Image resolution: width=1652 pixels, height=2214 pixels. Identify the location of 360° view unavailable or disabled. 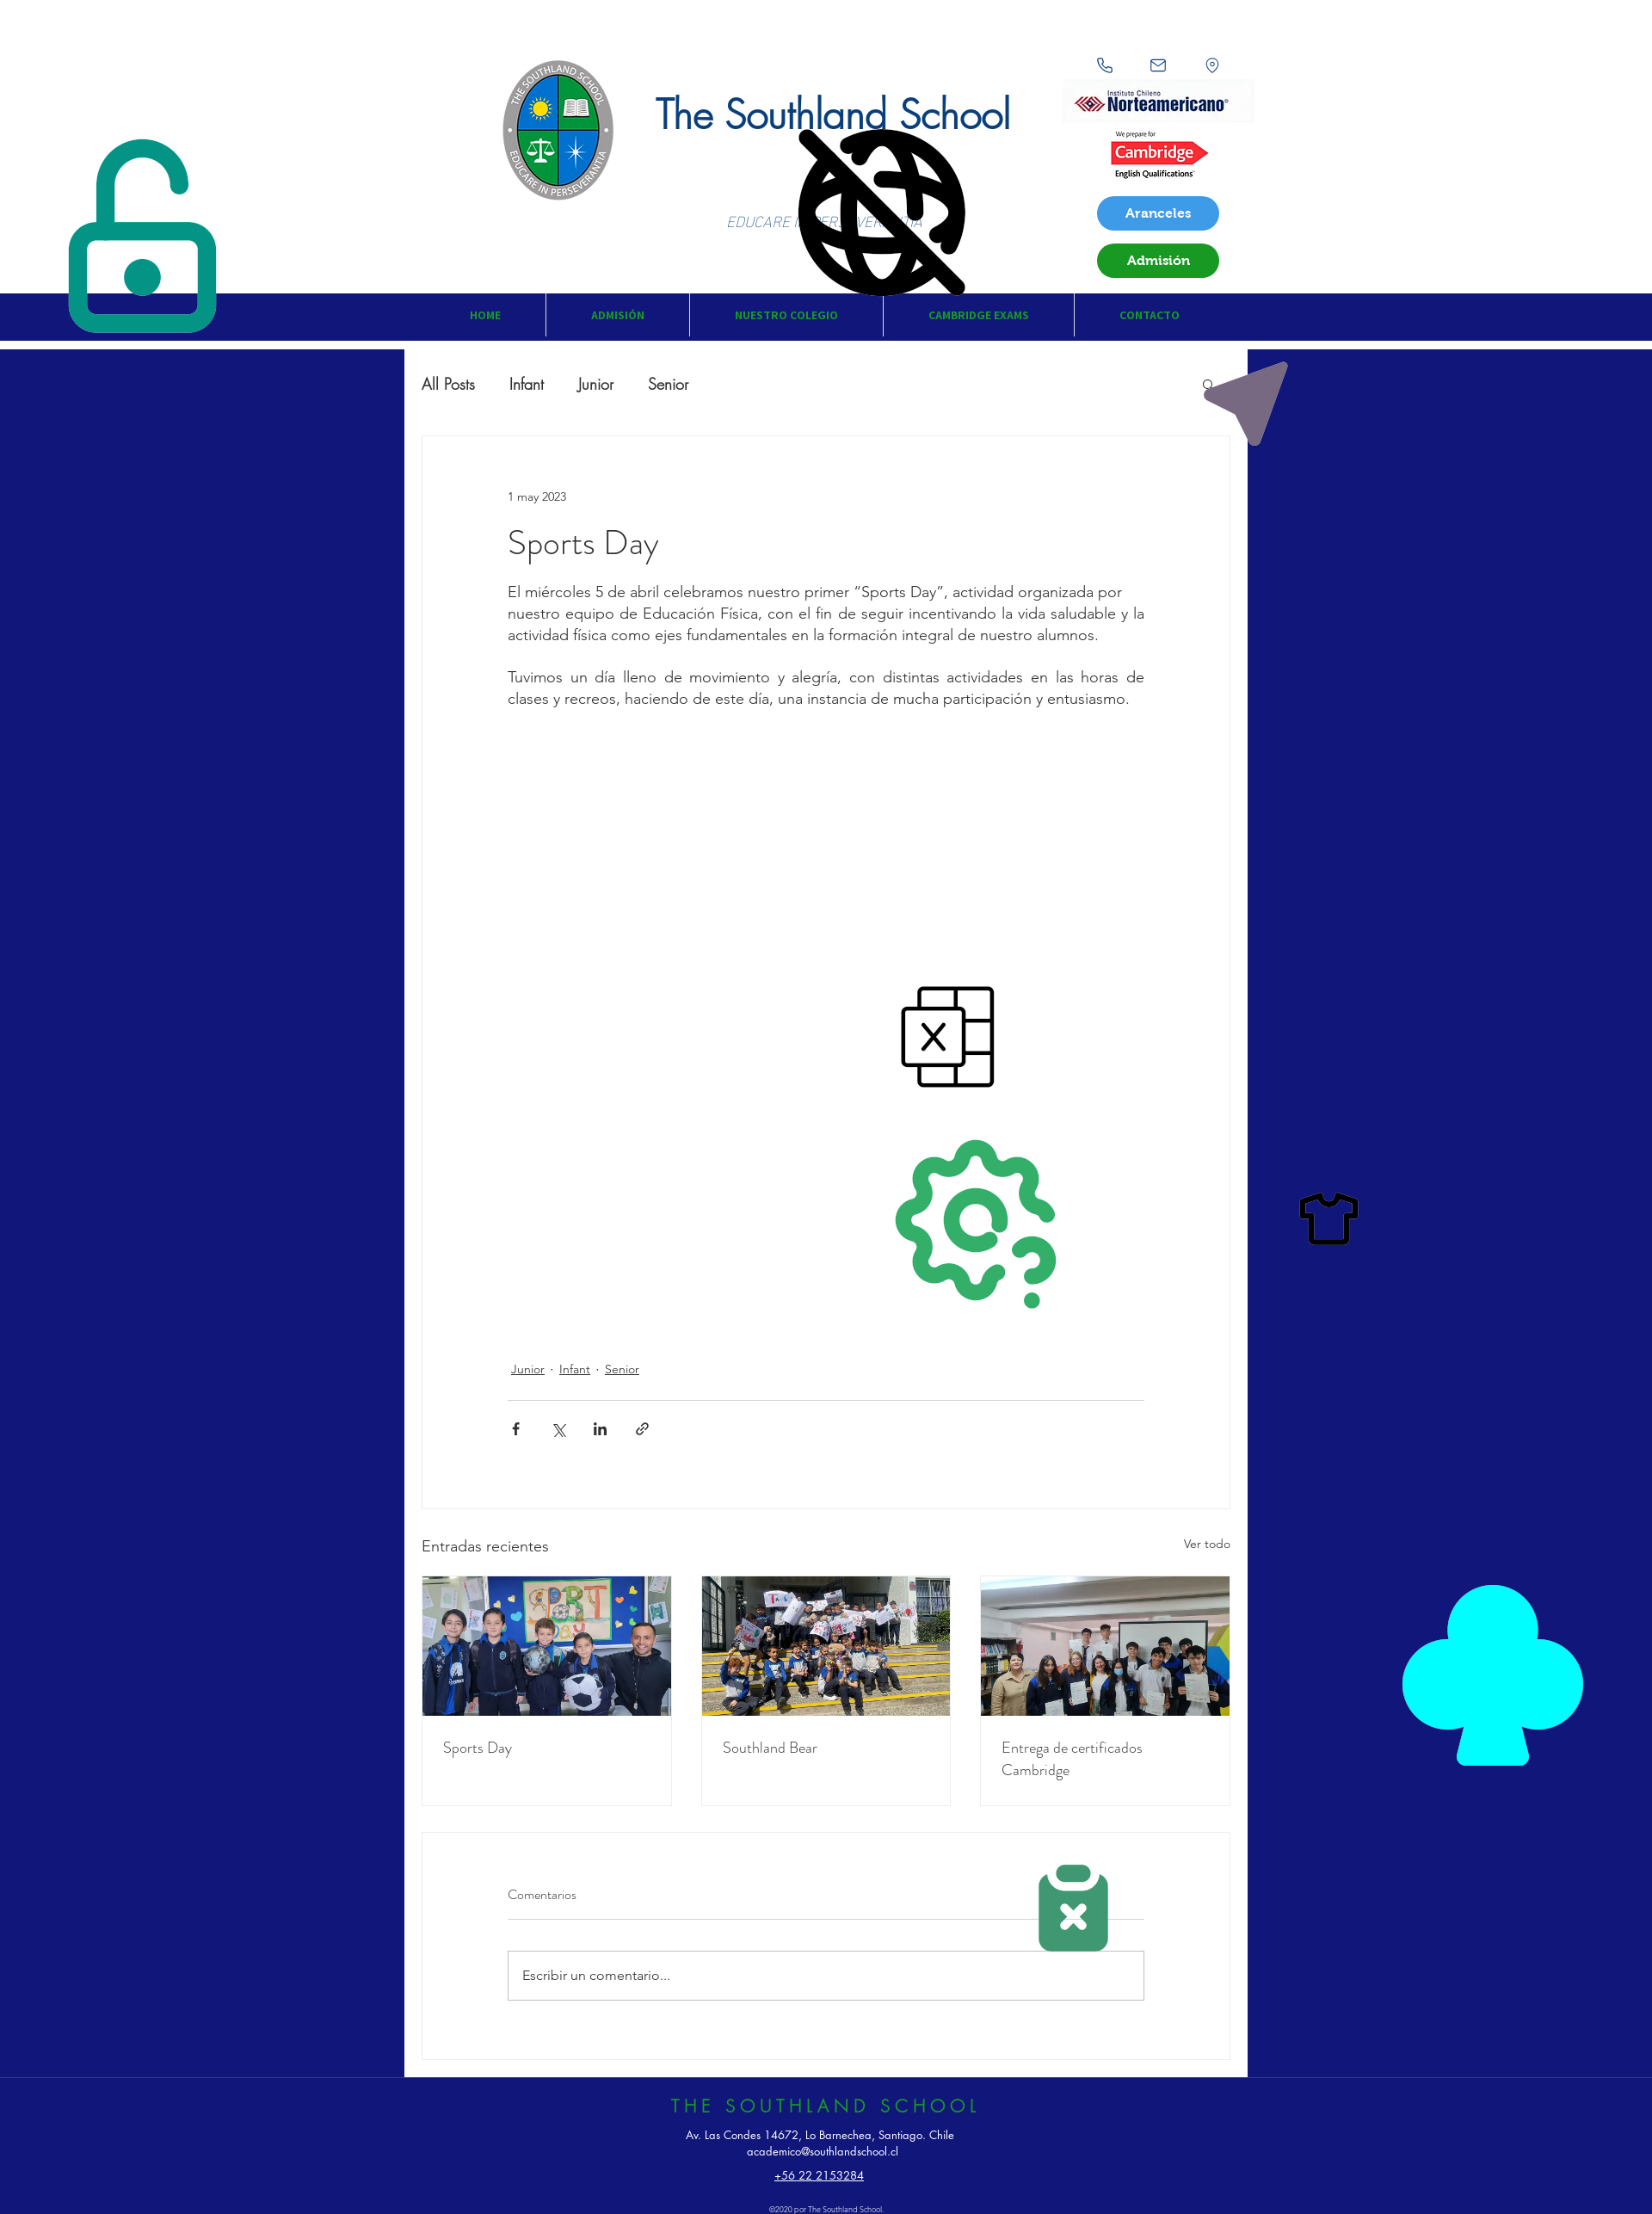
(882, 213).